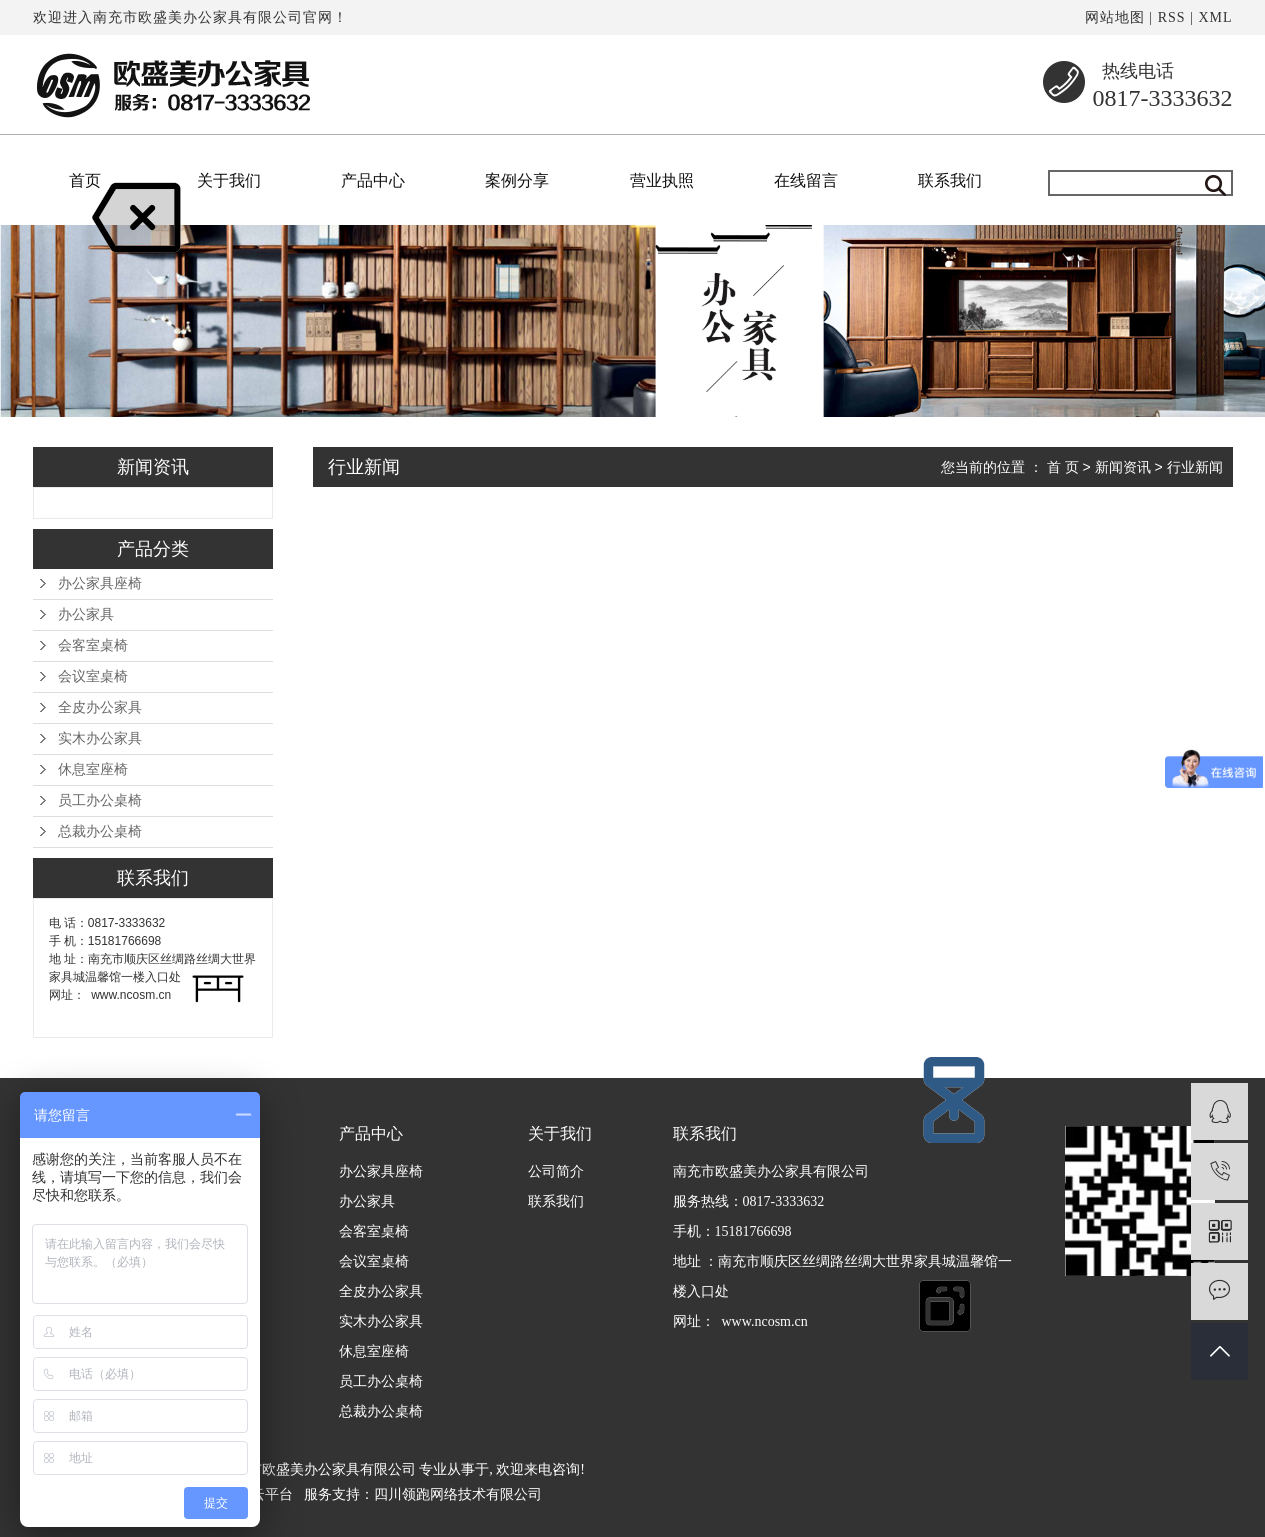  I want to click on indicates a process is in progress, so click(954, 1100).